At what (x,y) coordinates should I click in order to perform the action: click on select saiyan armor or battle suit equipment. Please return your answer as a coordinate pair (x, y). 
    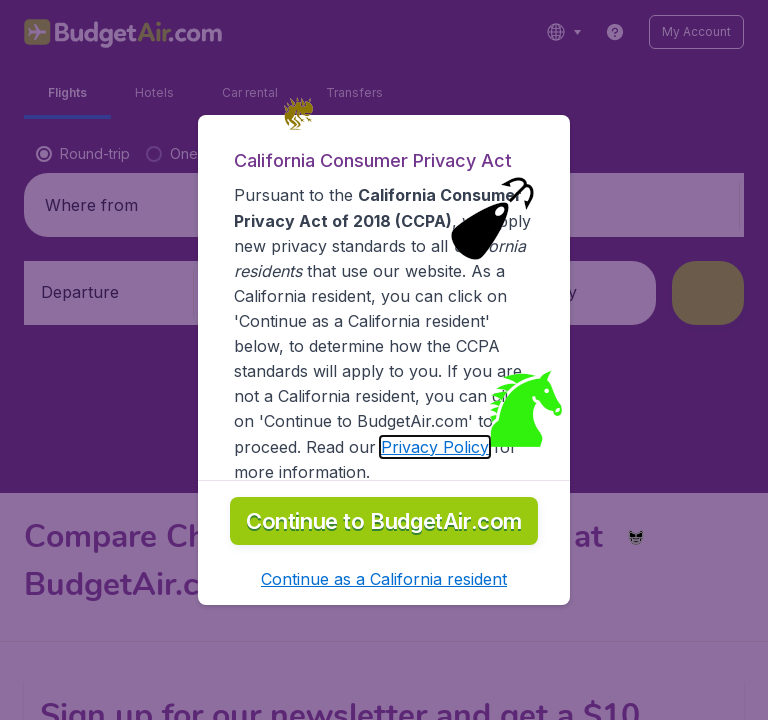
    Looking at the image, I should click on (636, 537).